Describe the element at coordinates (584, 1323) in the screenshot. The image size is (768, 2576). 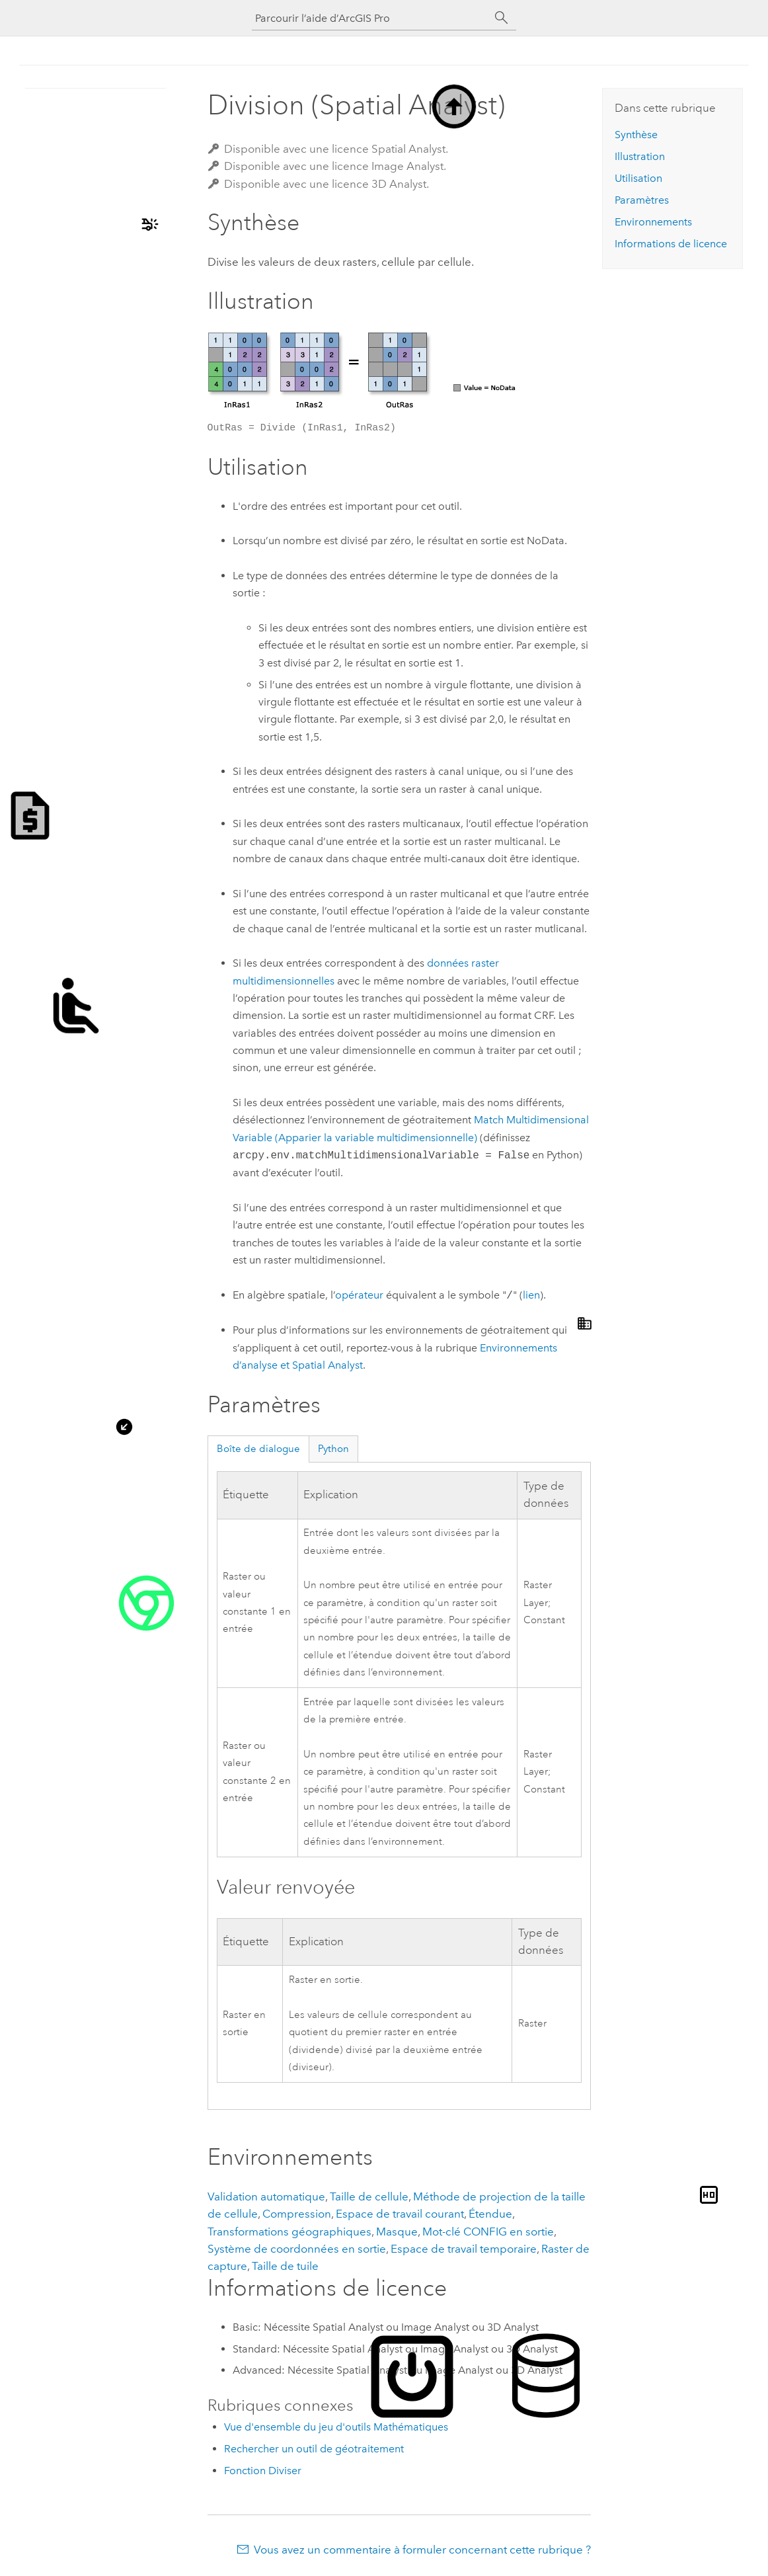
I see `view business contact information` at that location.